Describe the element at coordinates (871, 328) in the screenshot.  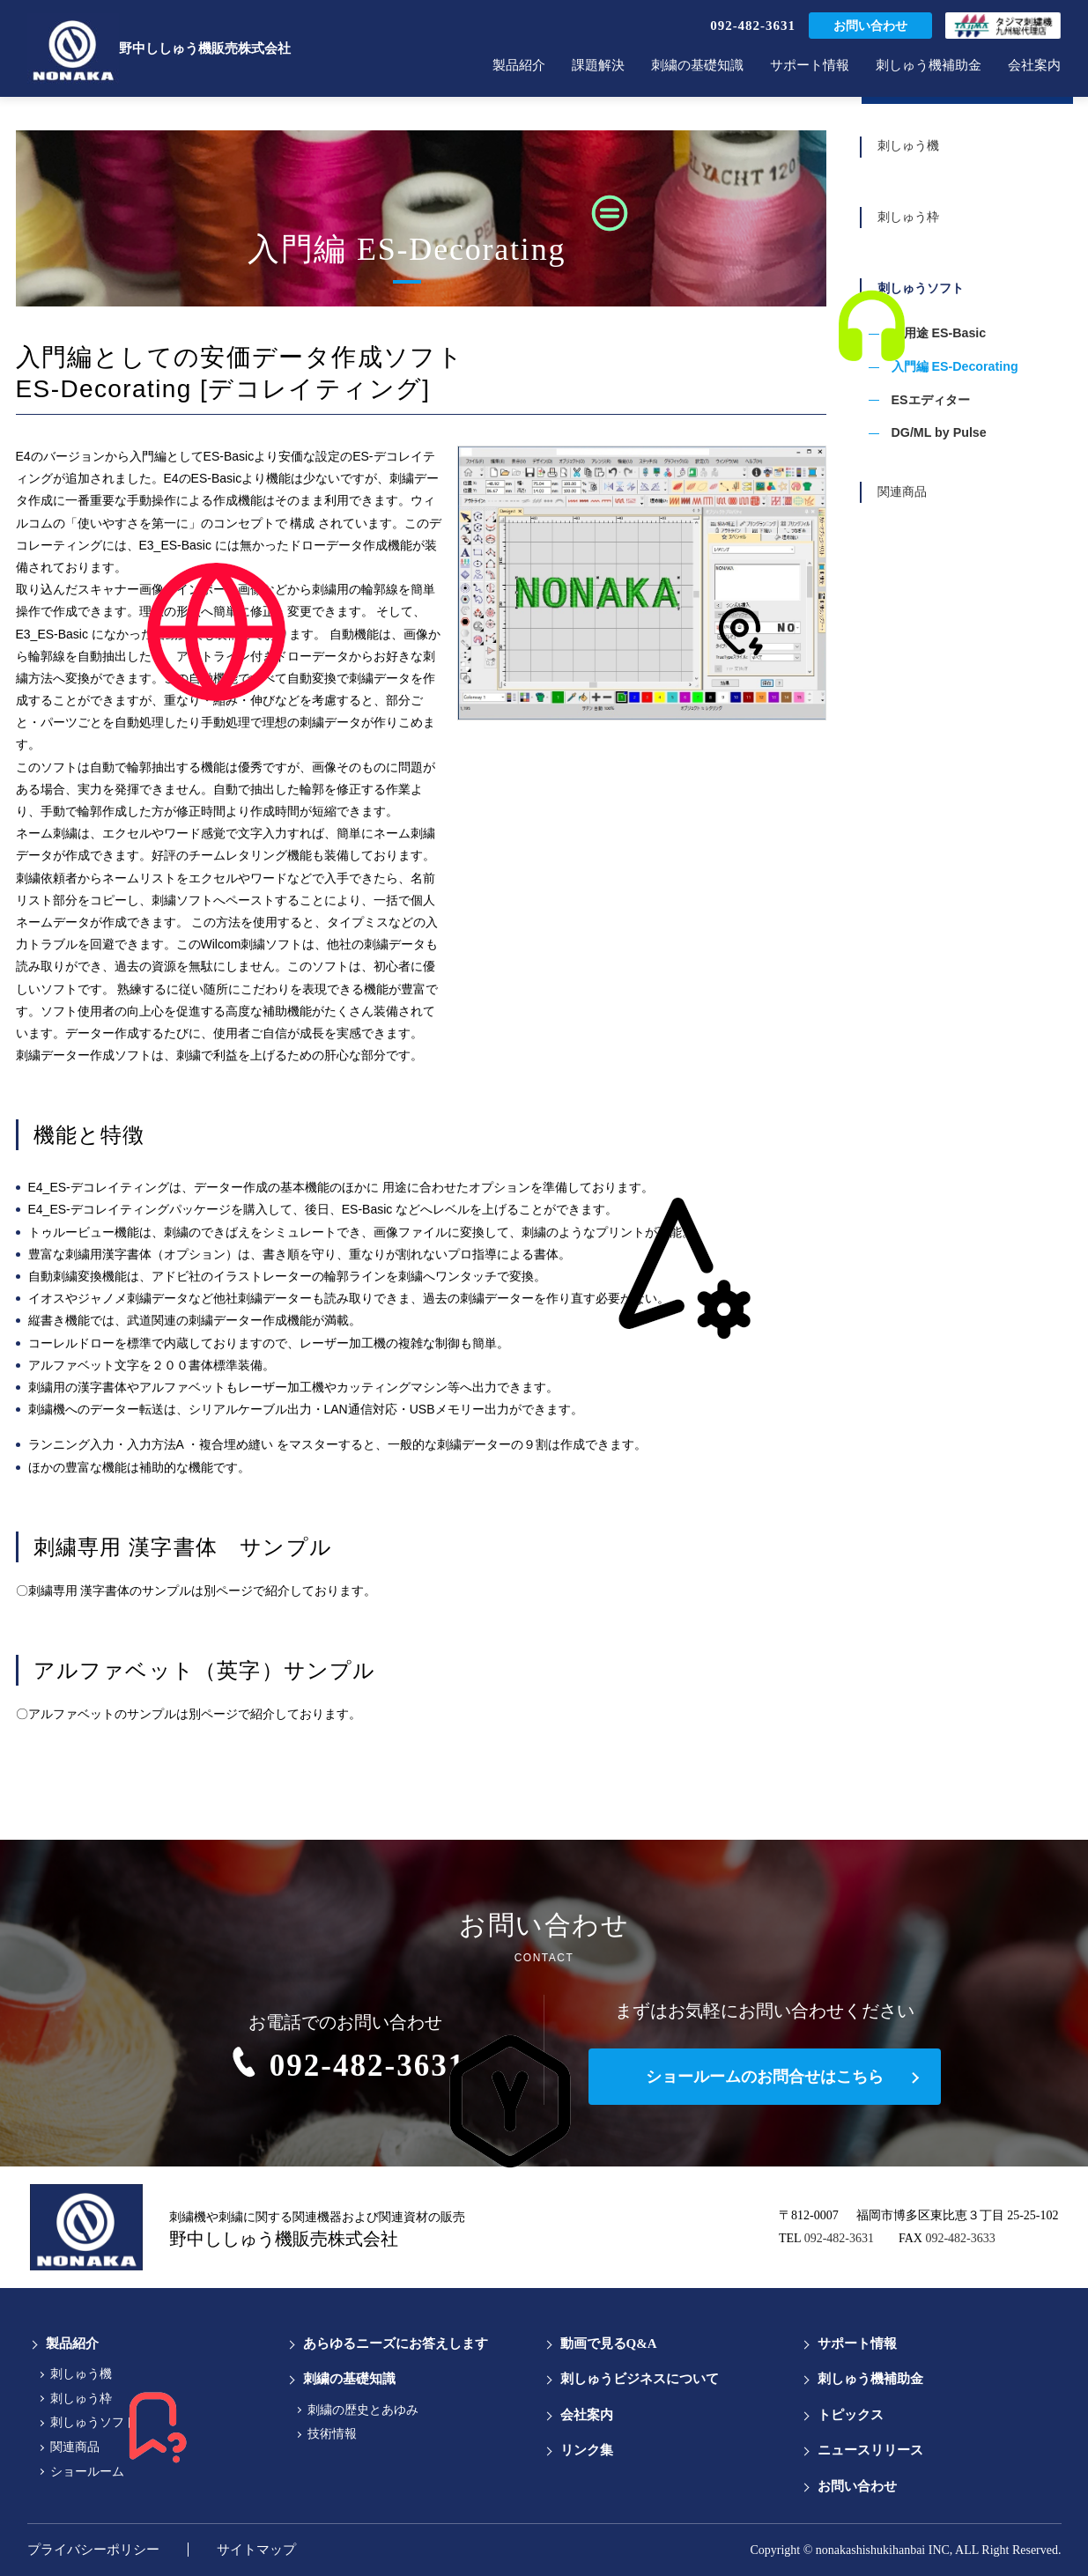
I see `listen to audio or music` at that location.